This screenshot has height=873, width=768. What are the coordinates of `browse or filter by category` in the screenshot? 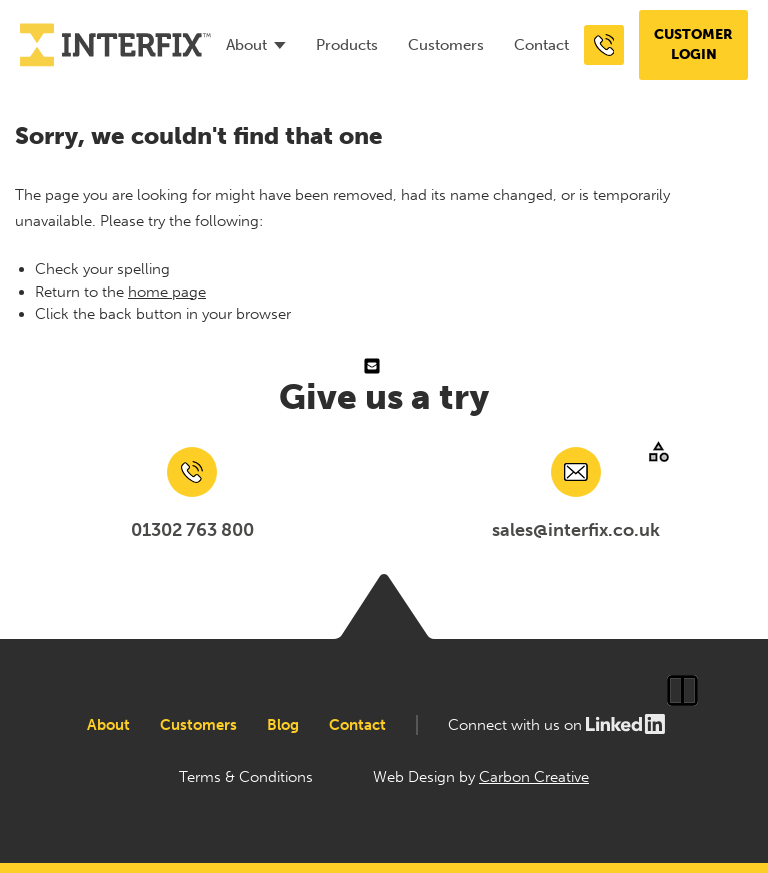 It's located at (658, 451).